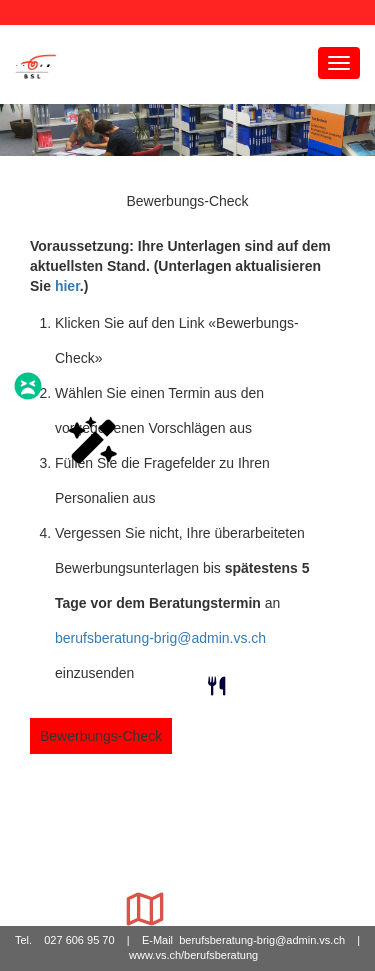  I want to click on view map or navigation, so click(145, 909).